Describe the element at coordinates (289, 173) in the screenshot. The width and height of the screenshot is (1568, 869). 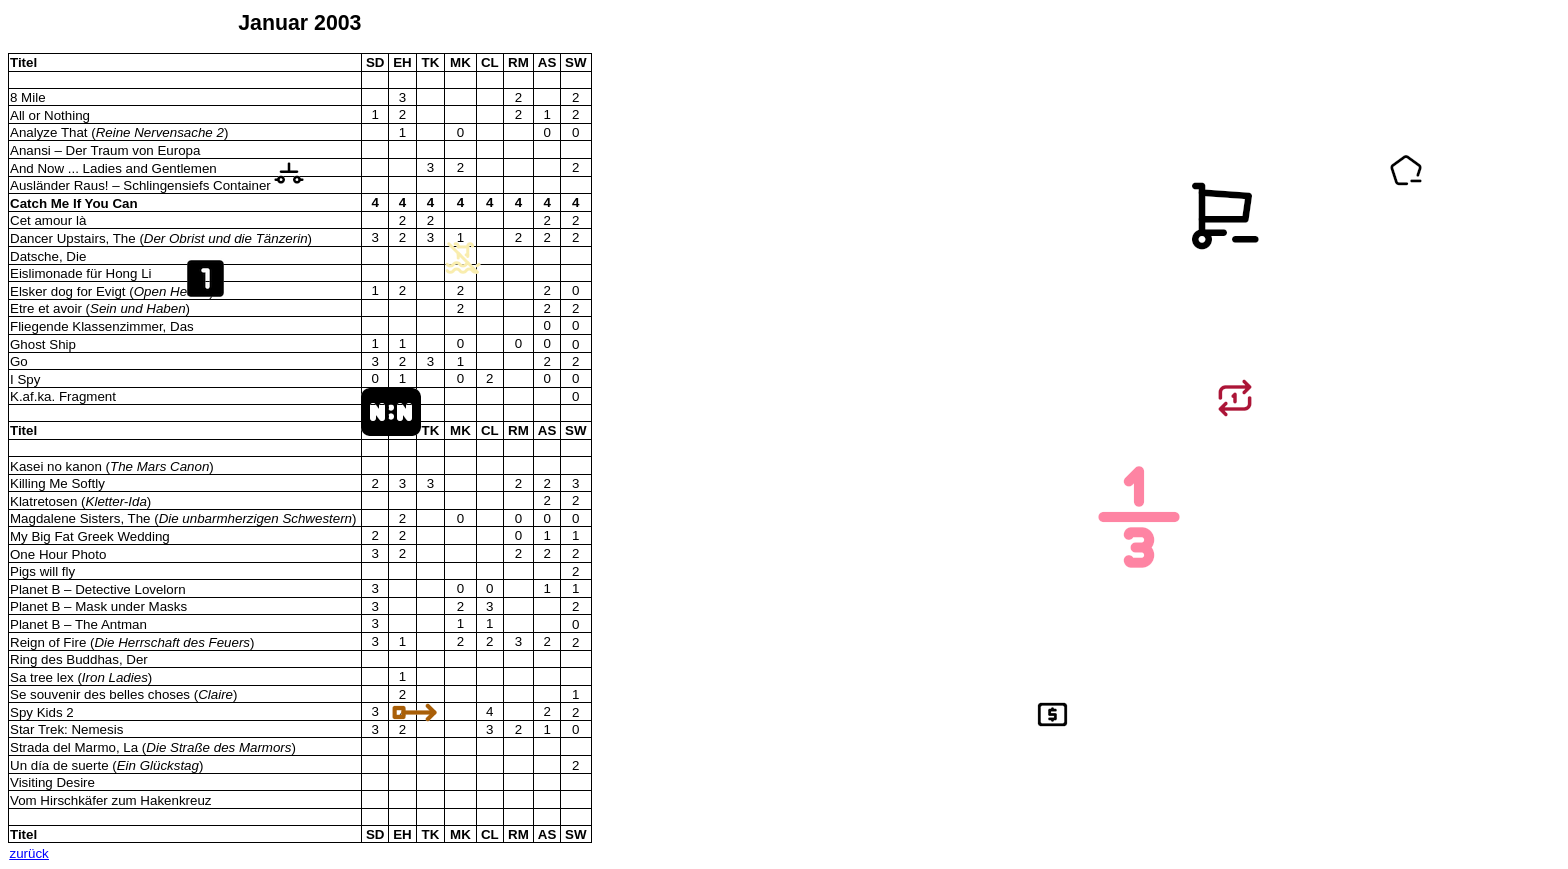
I see `represents a pushbutton component in a circuit diagram` at that location.